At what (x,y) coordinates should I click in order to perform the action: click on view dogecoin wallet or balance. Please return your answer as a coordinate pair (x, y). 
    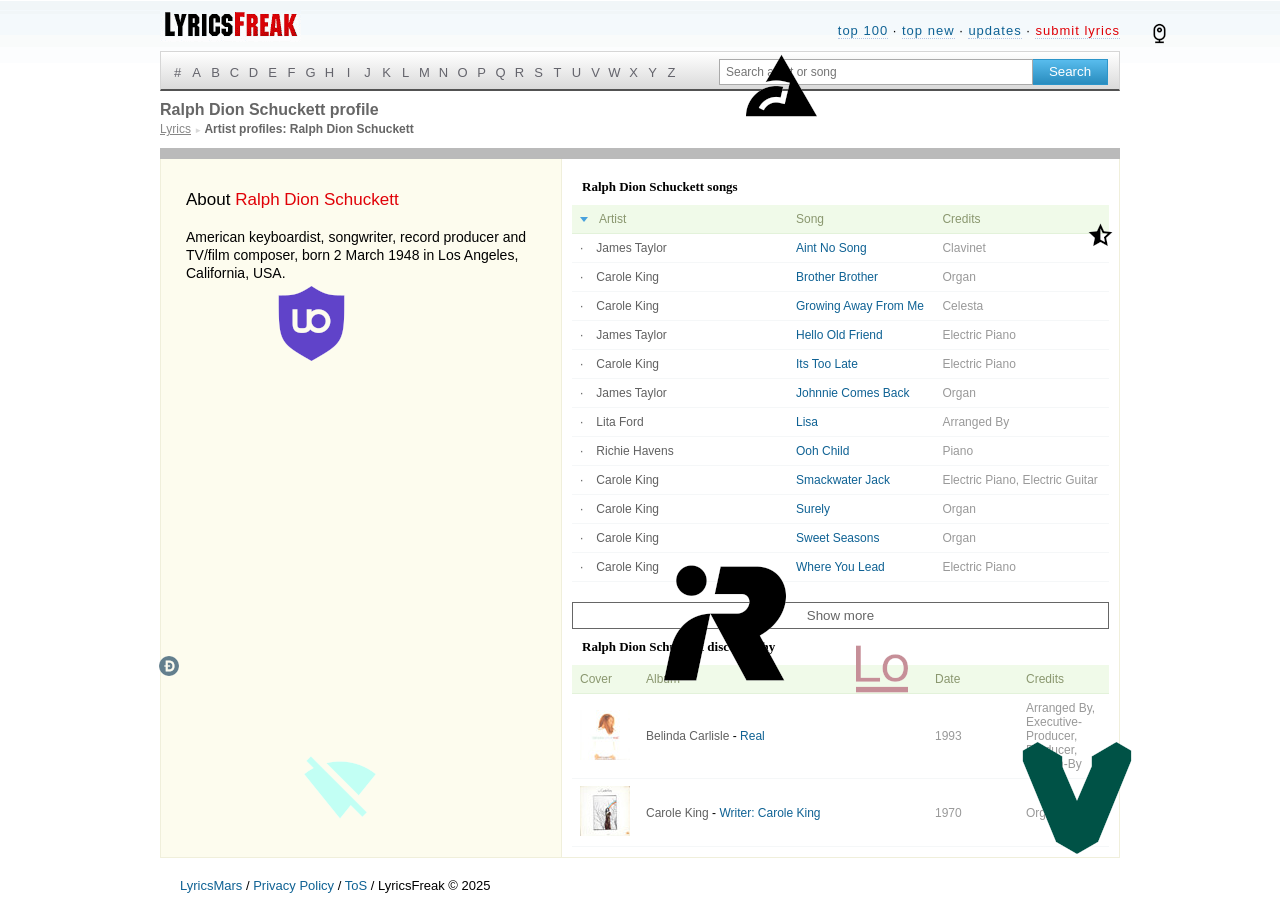
    Looking at the image, I should click on (169, 666).